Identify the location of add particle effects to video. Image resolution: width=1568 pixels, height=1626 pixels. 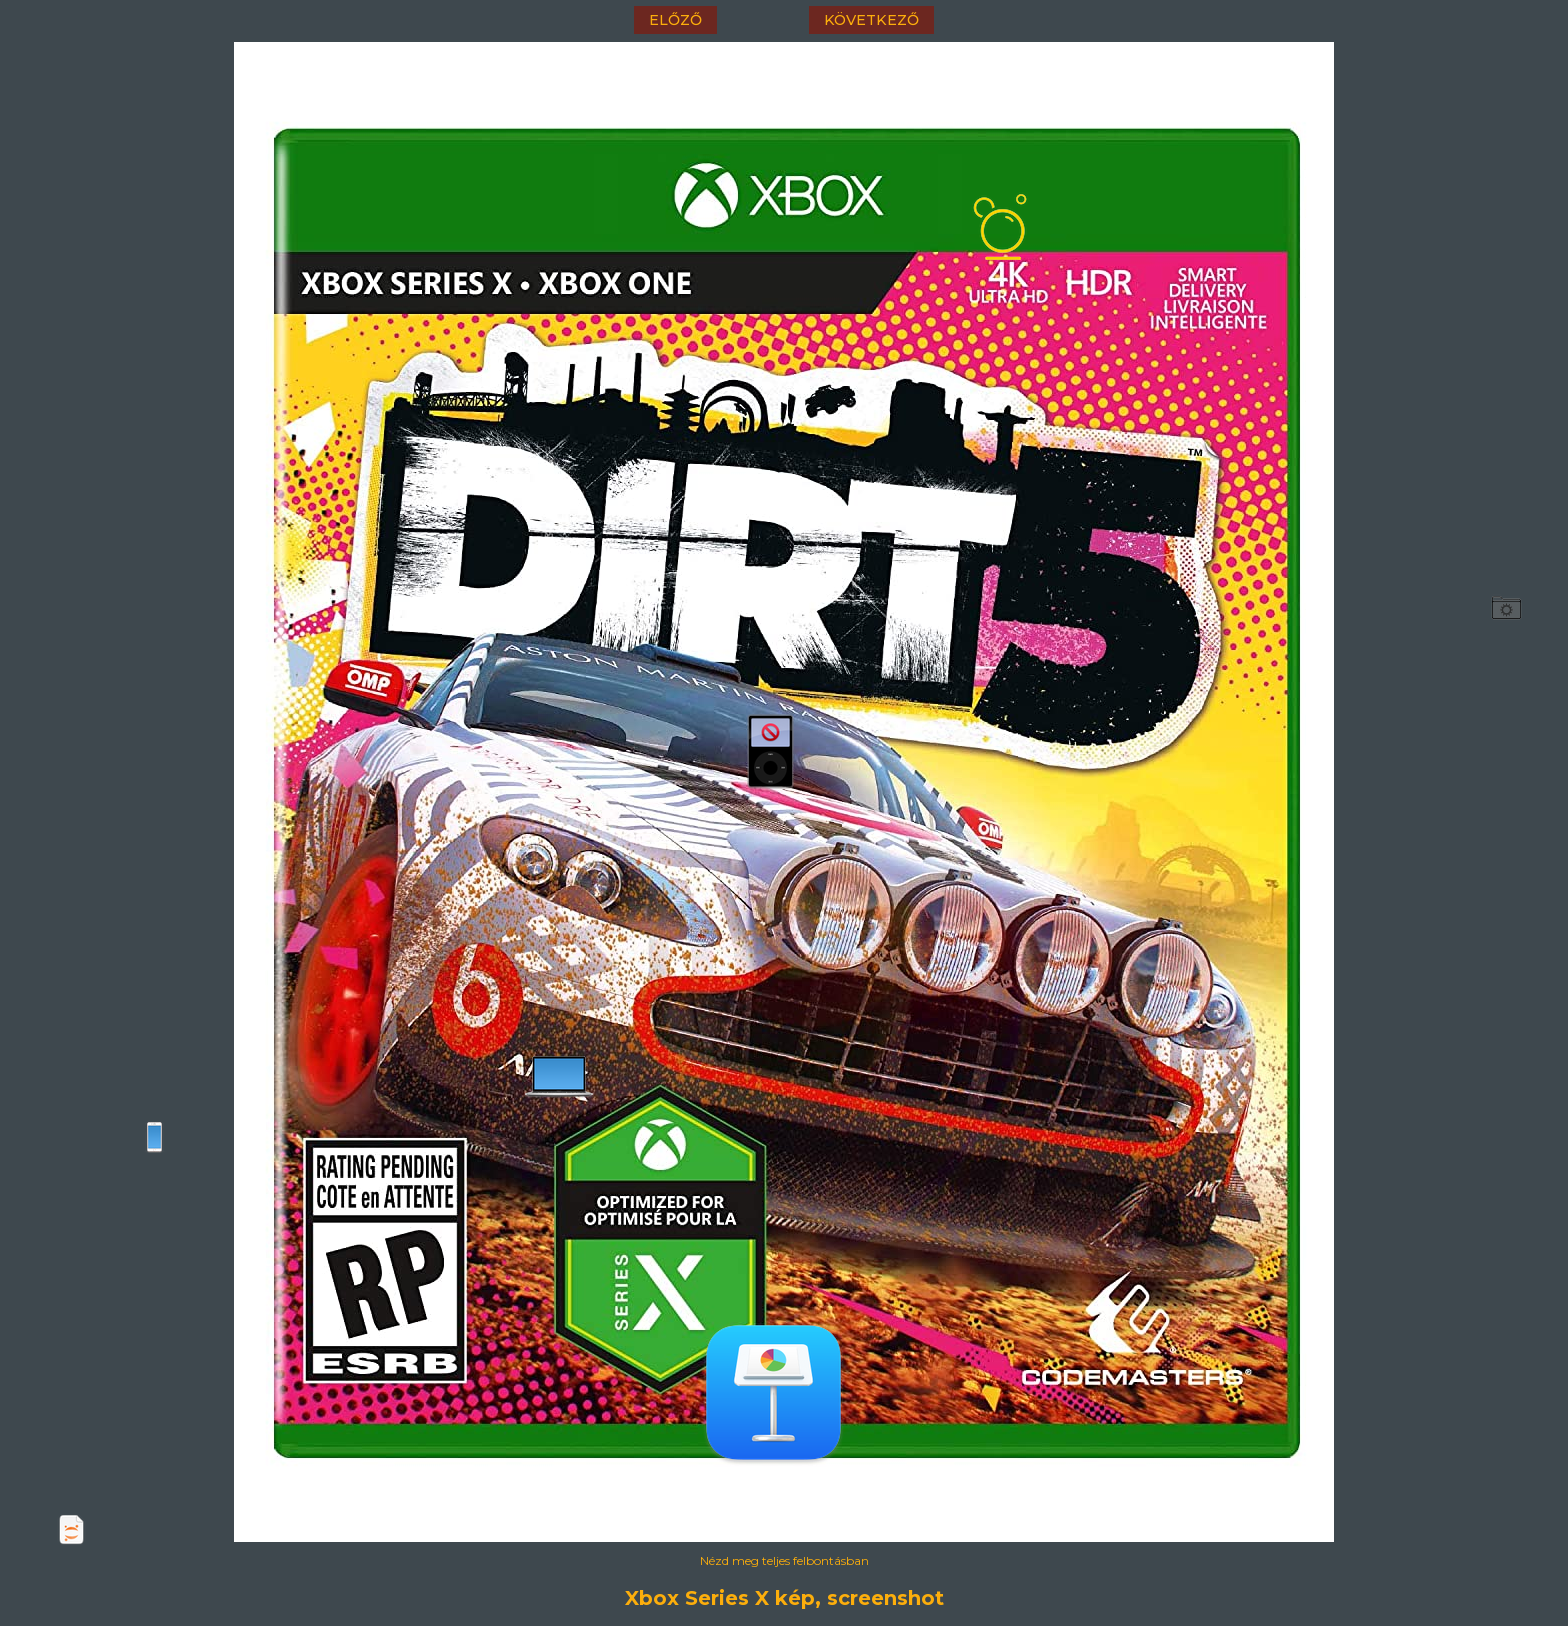
(1003, 227).